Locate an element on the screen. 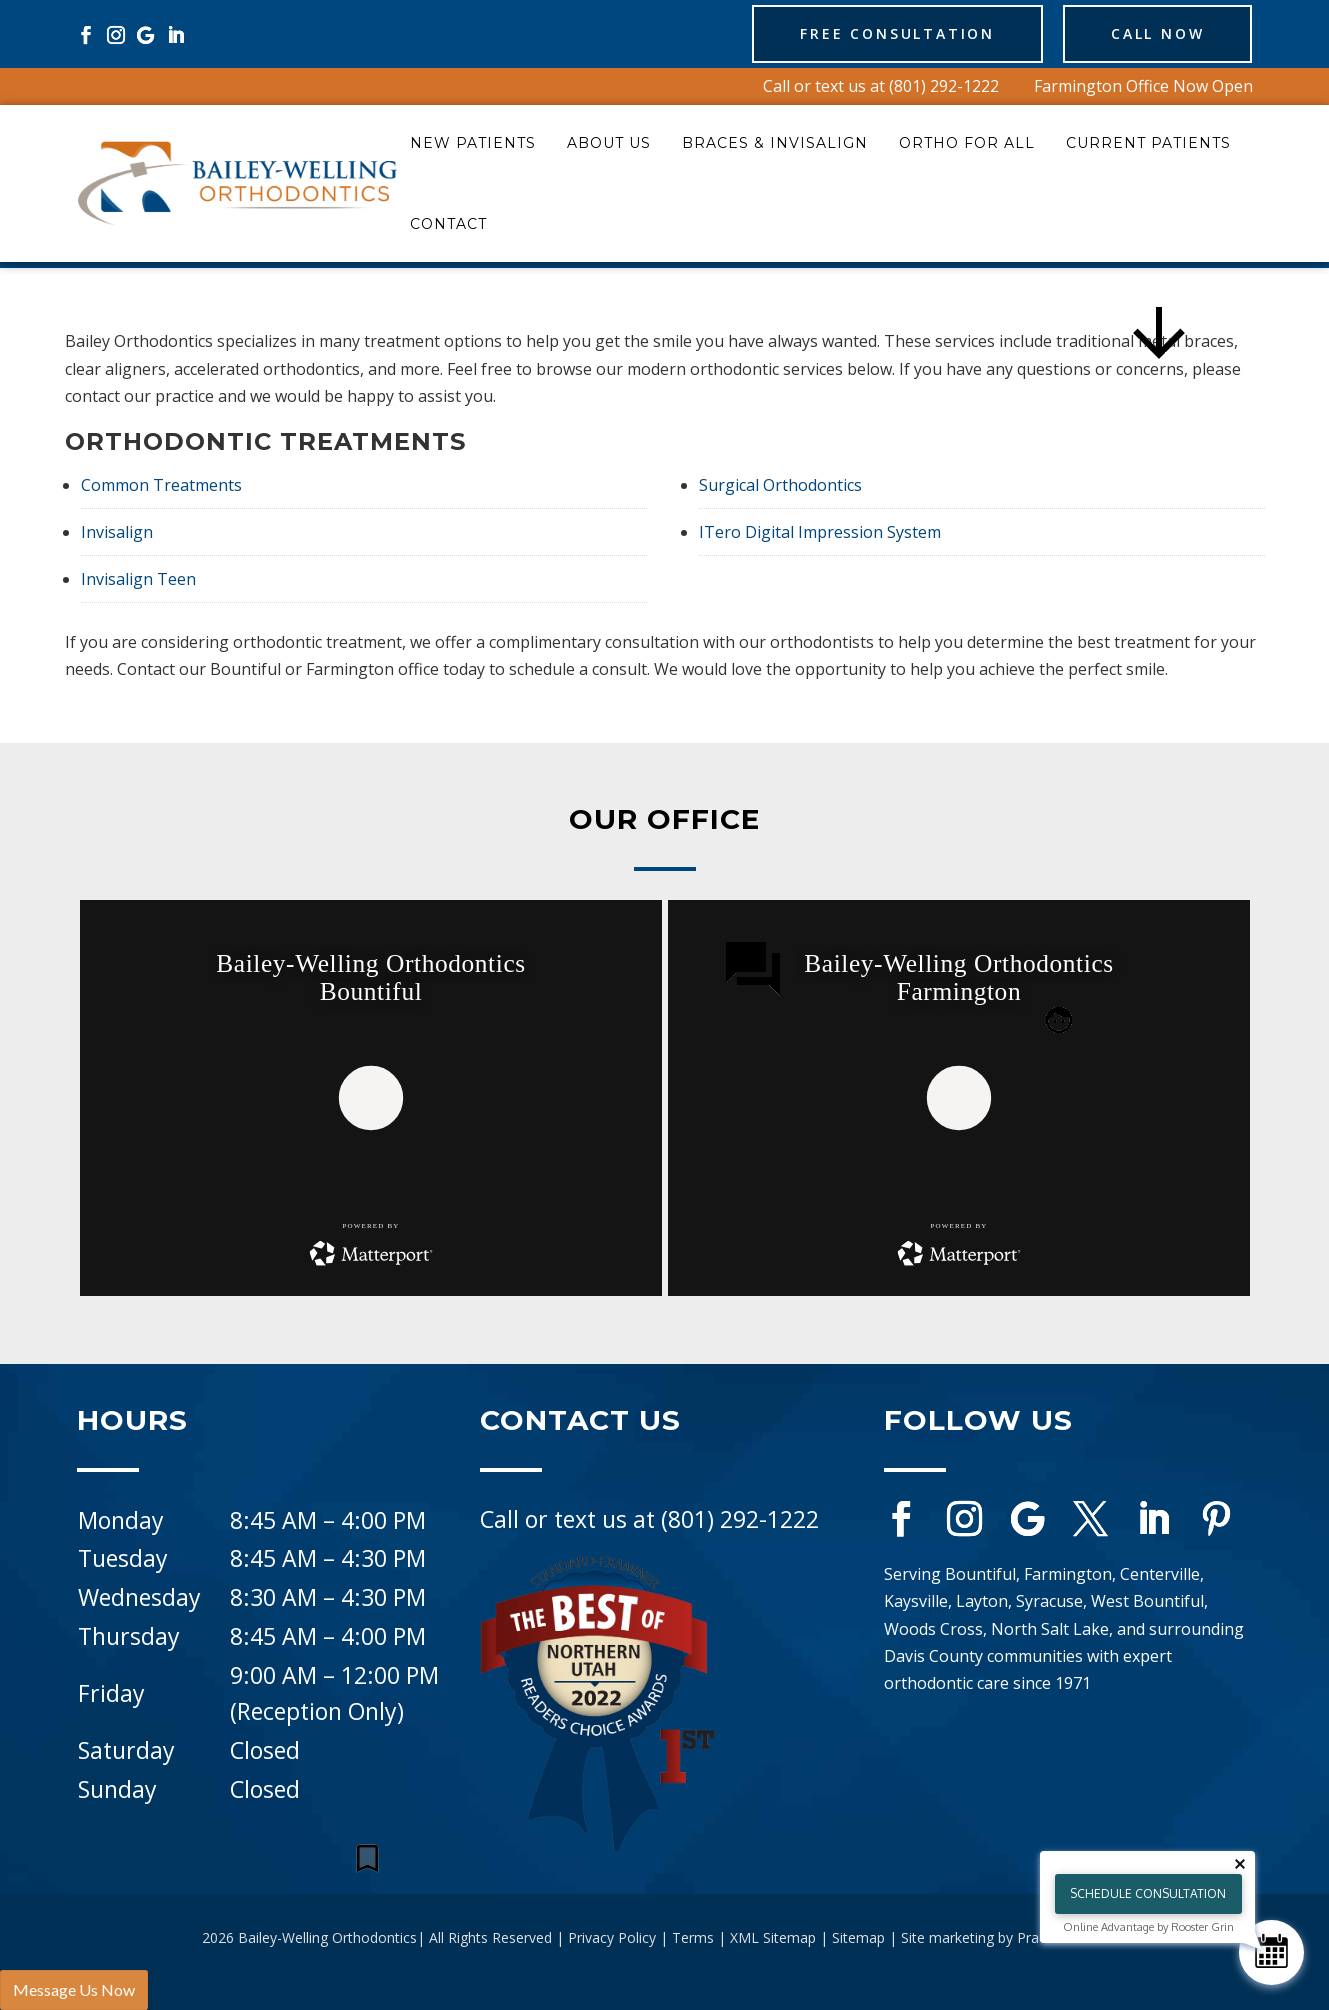  scroll down or view more content is located at coordinates (1159, 333).